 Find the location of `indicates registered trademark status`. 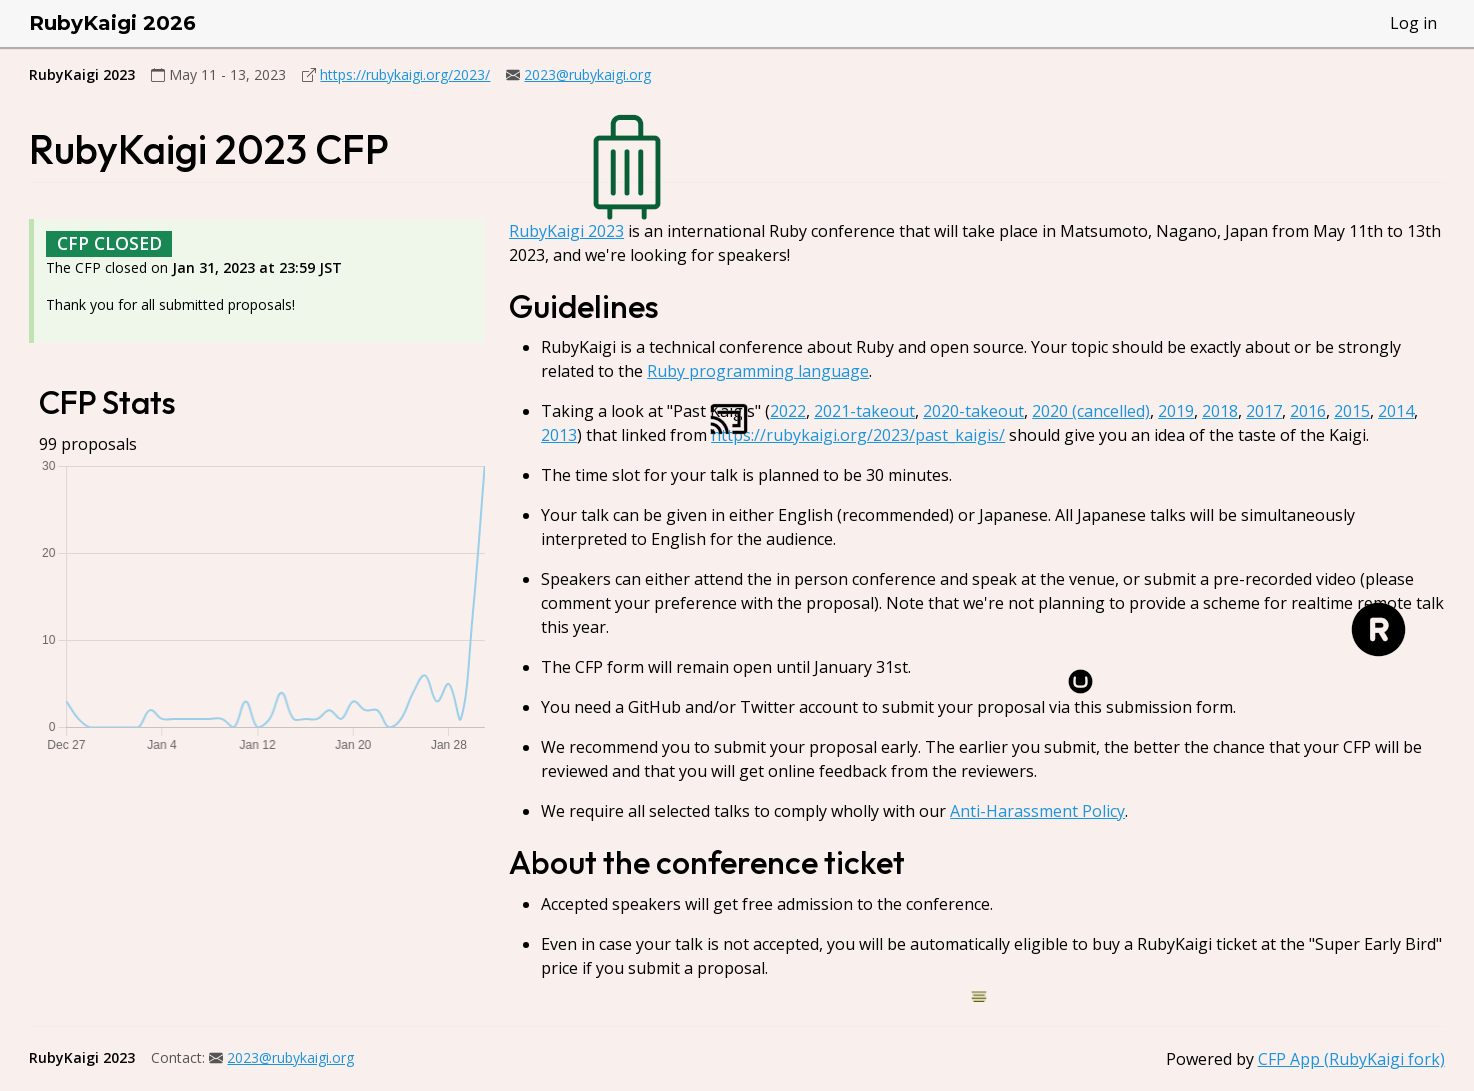

indicates registered trademark status is located at coordinates (1378, 629).